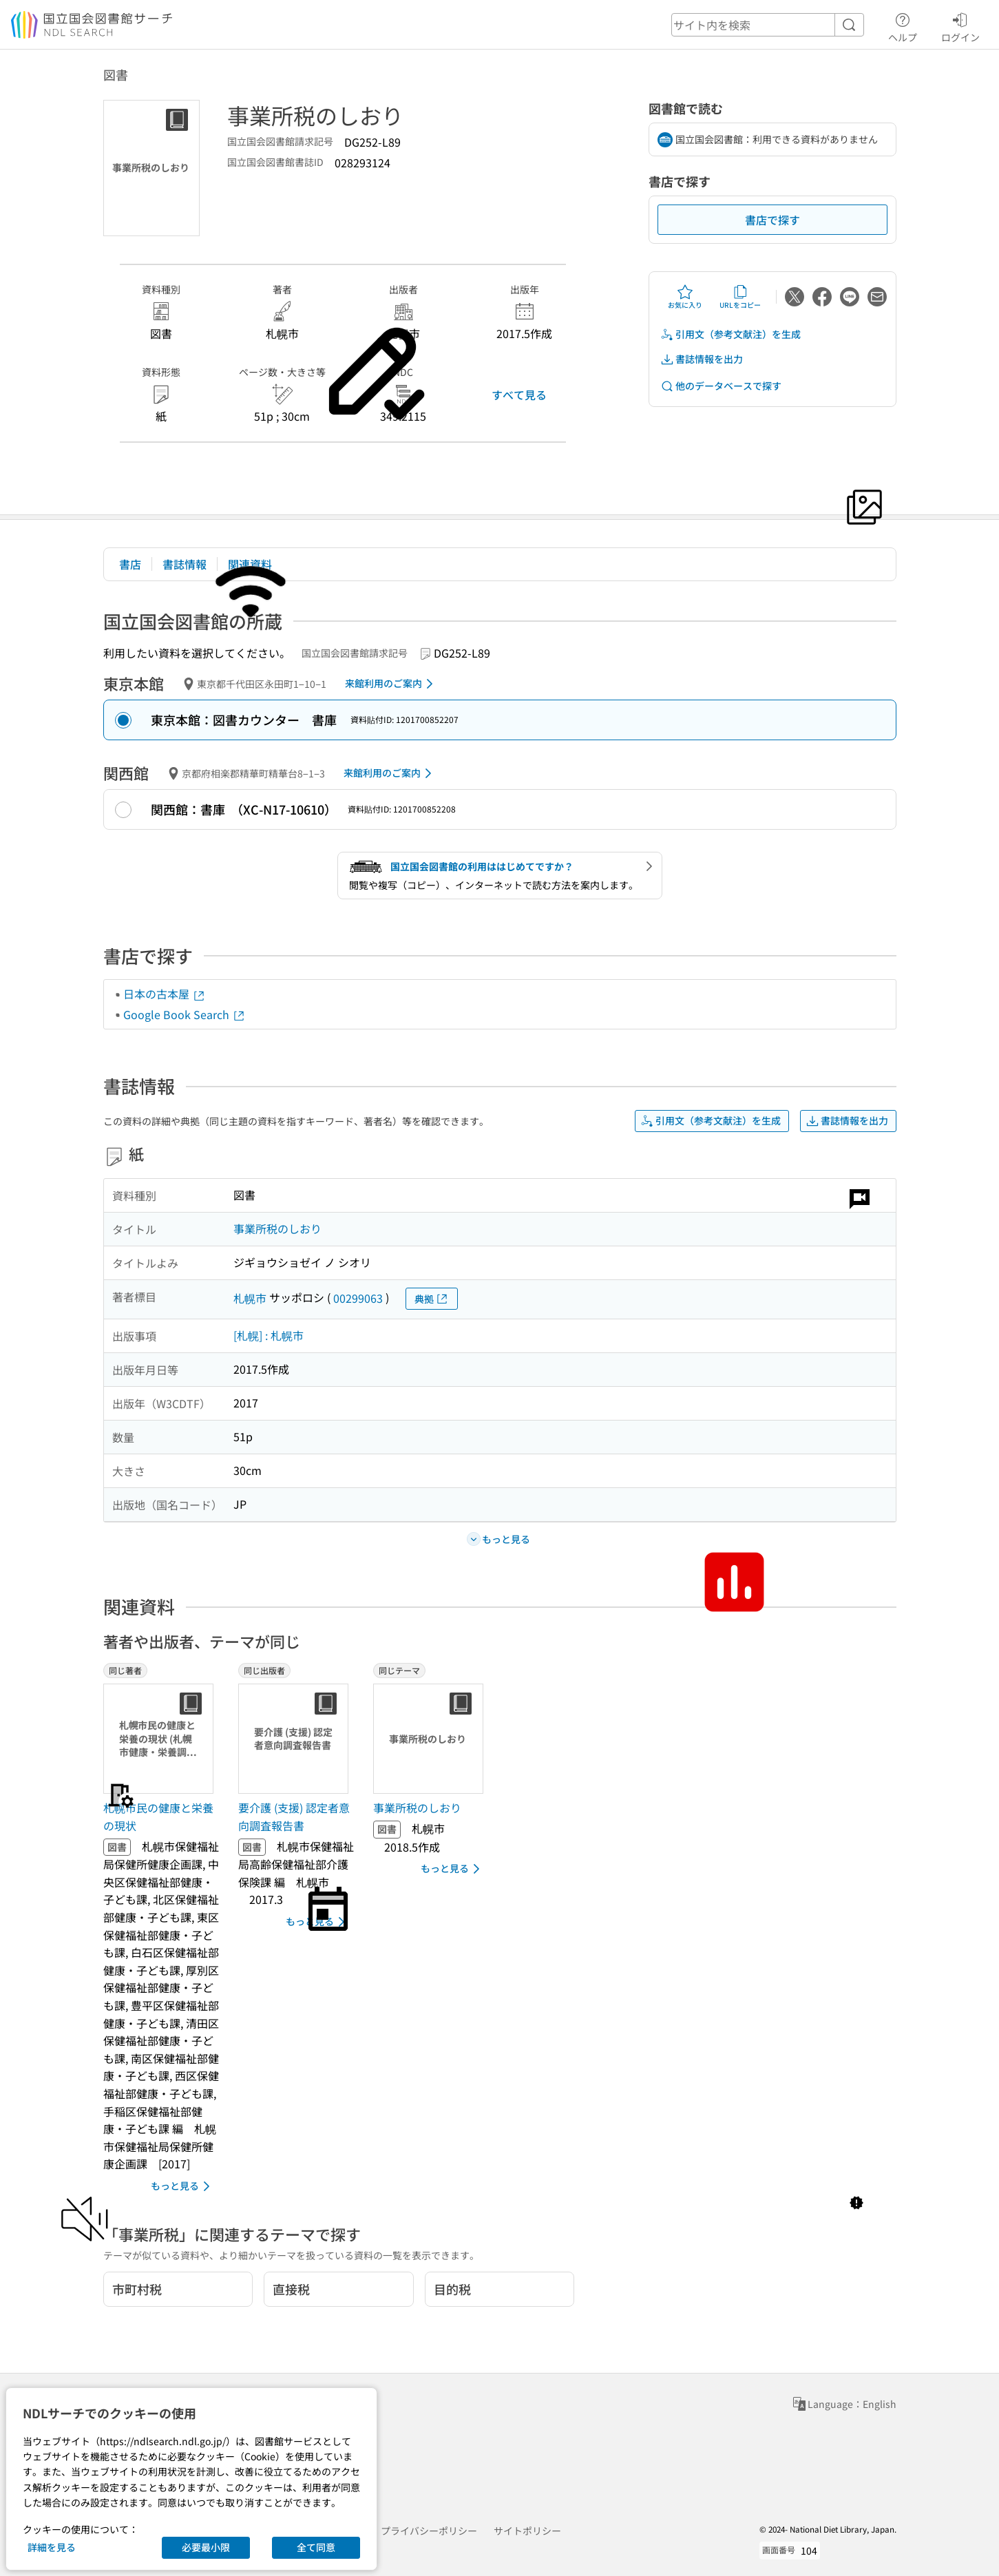 This screenshot has width=999, height=2576. Describe the element at coordinates (328, 1911) in the screenshot. I see `view today's date or events` at that location.